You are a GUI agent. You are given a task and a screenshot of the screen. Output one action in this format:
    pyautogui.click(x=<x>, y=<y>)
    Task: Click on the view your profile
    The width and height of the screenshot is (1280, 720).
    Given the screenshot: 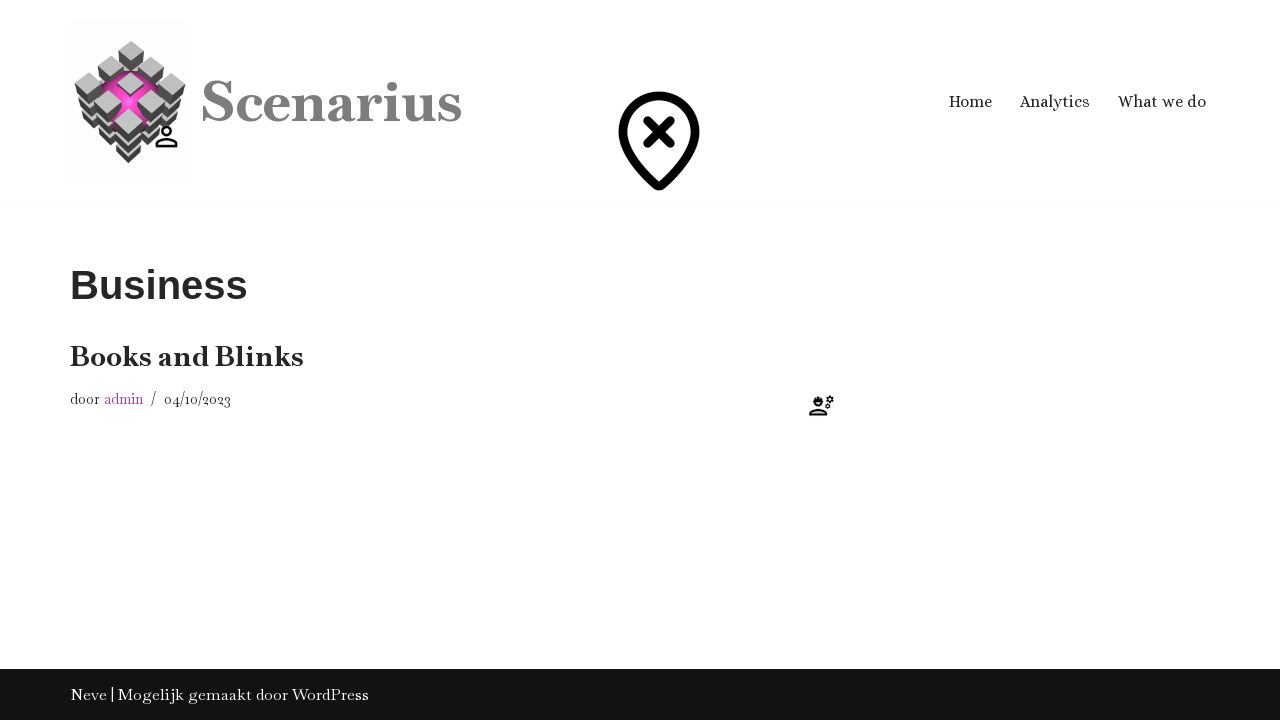 What is the action you would take?
    pyautogui.click(x=166, y=136)
    